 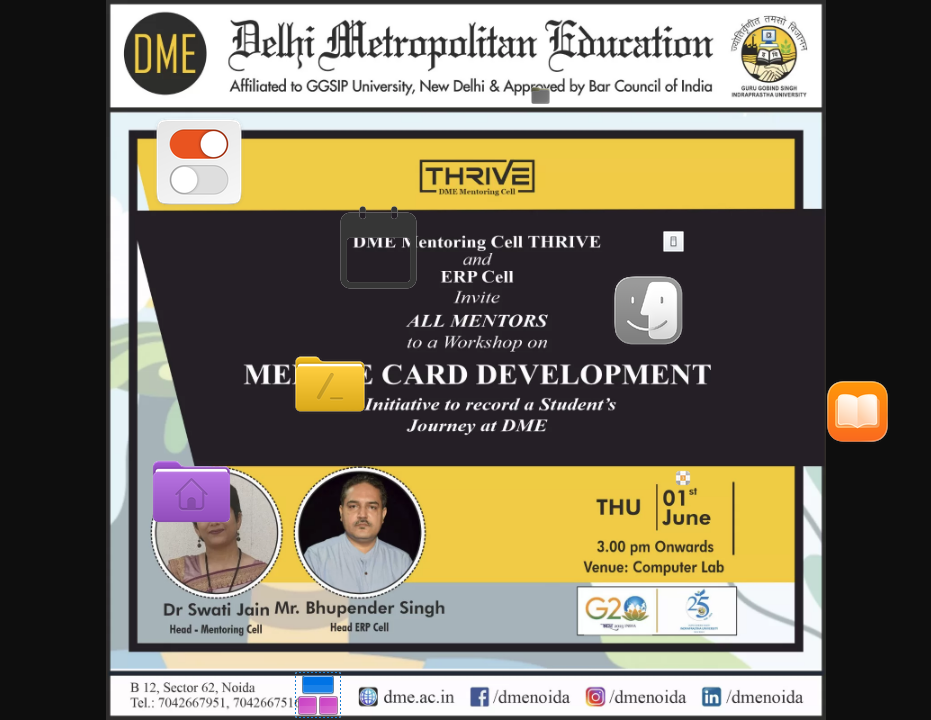 I want to click on open Finder to browse files and folders, so click(x=648, y=310).